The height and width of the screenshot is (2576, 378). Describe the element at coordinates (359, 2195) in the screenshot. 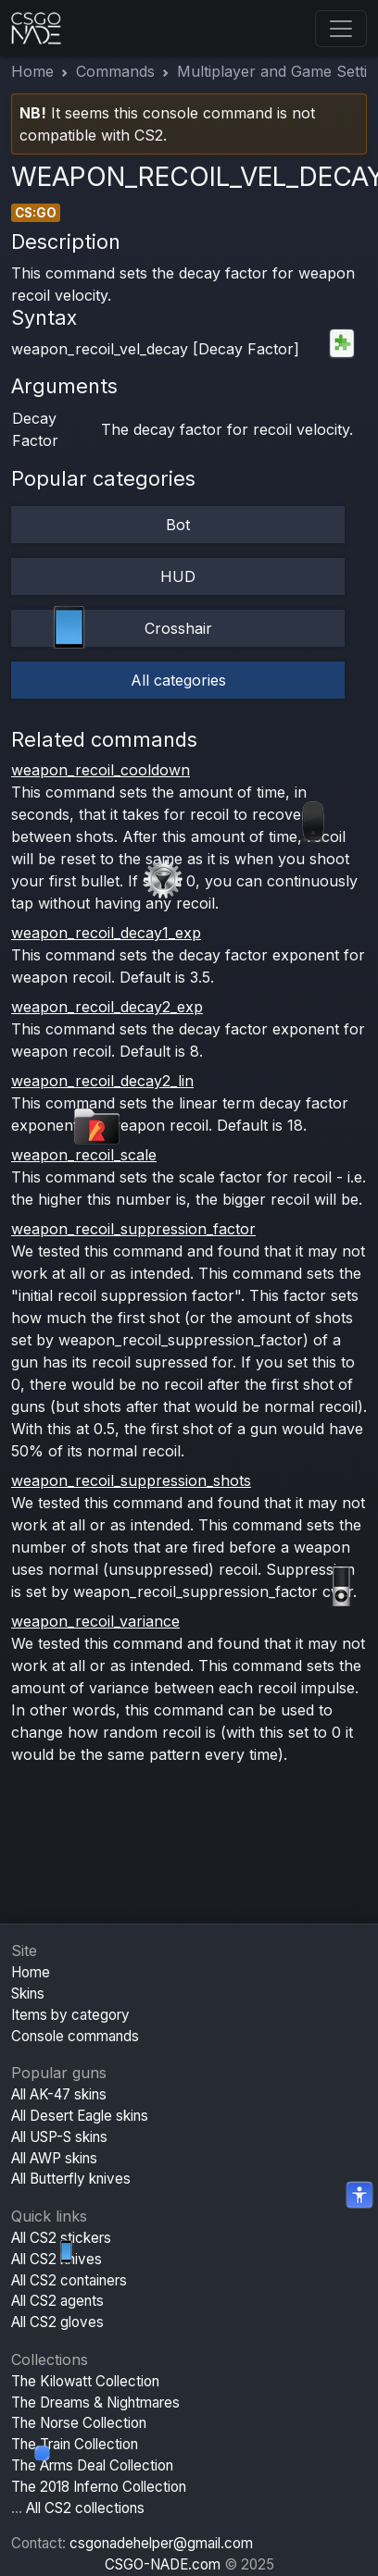

I see `open accessibility settings` at that location.